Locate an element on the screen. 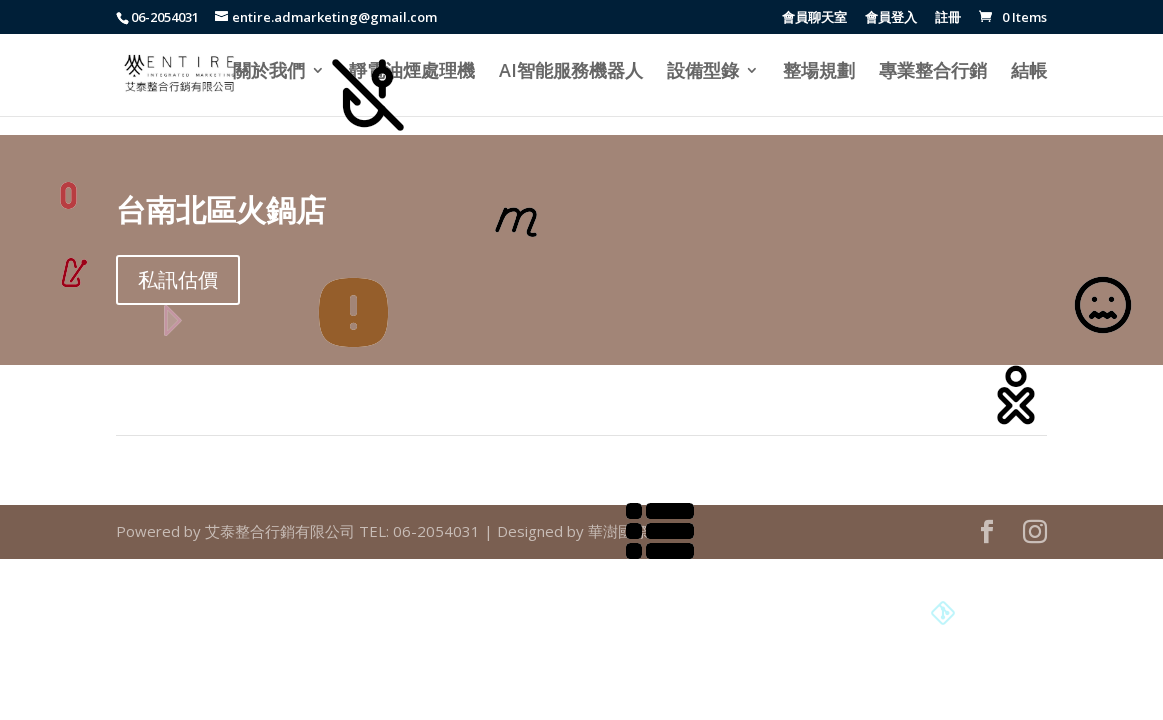 This screenshot has height=720, width=1163. indicates a warning or alert status is located at coordinates (353, 312).